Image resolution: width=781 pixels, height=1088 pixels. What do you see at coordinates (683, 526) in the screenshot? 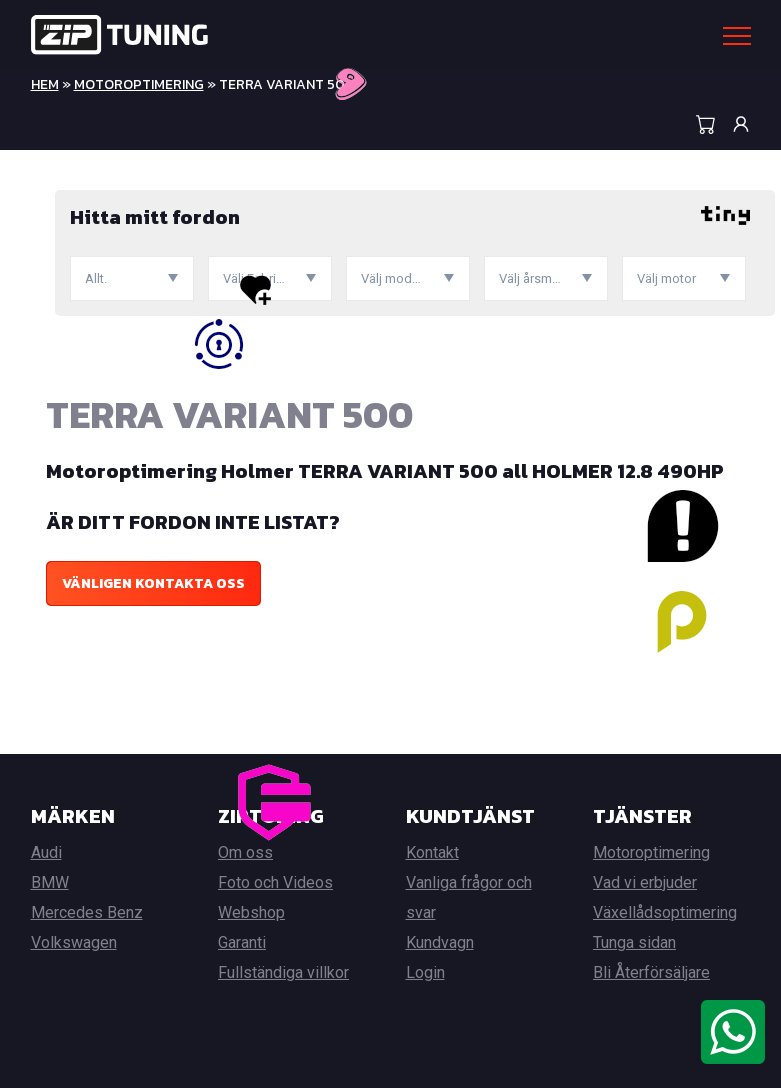
I see `check service outage status on Downdetector` at bounding box center [683, 526].